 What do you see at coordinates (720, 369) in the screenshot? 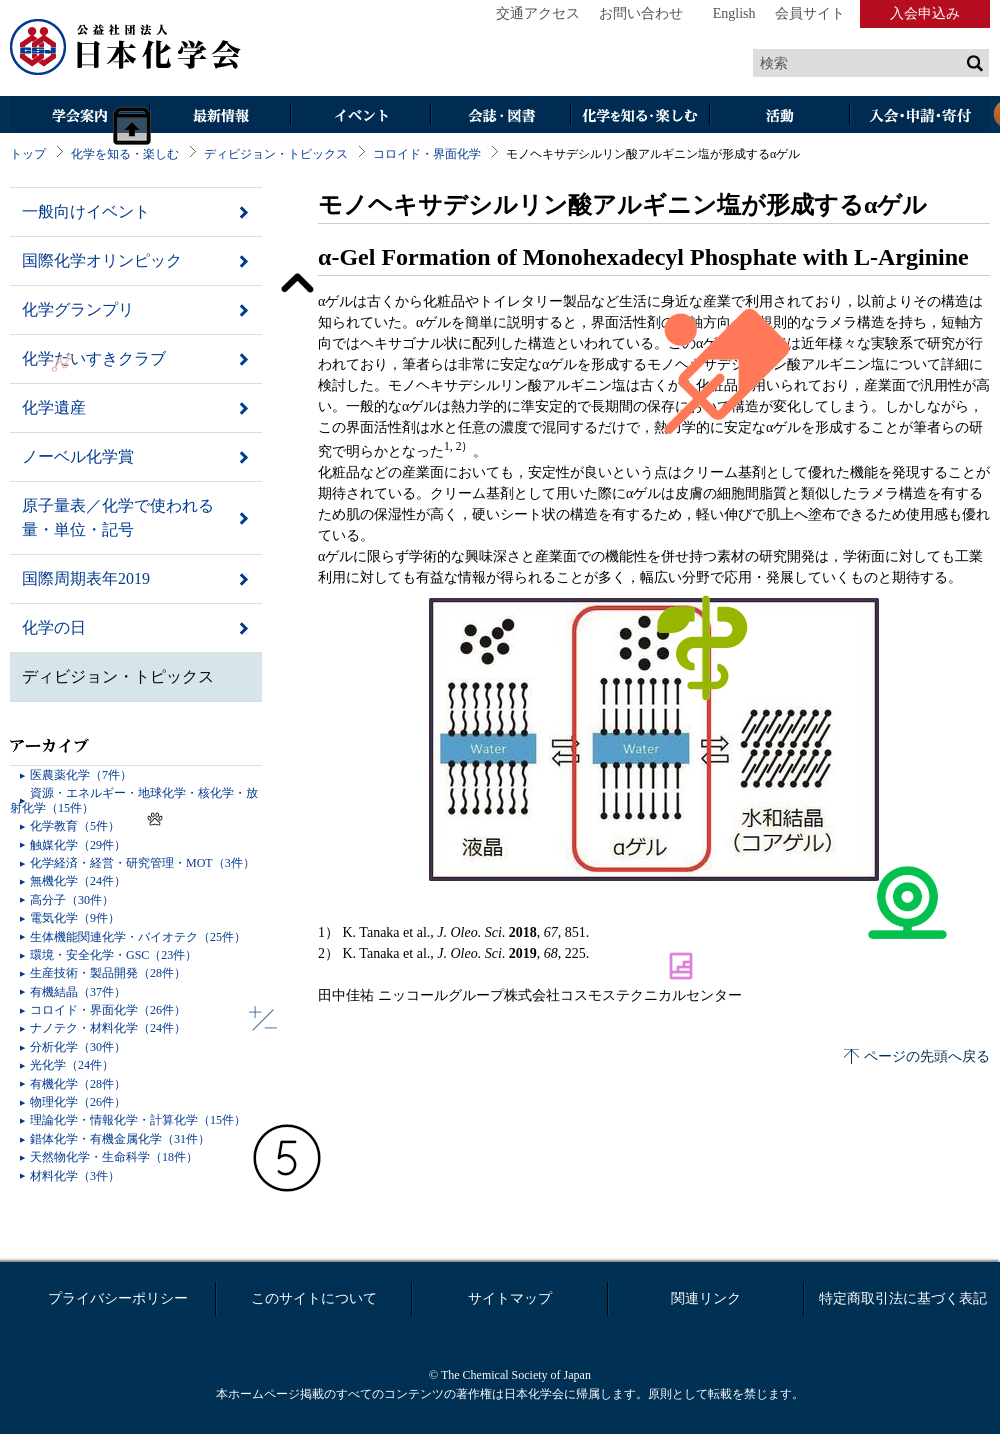
I see `access cricket sports scores or content` at bounding box center [720, 369].